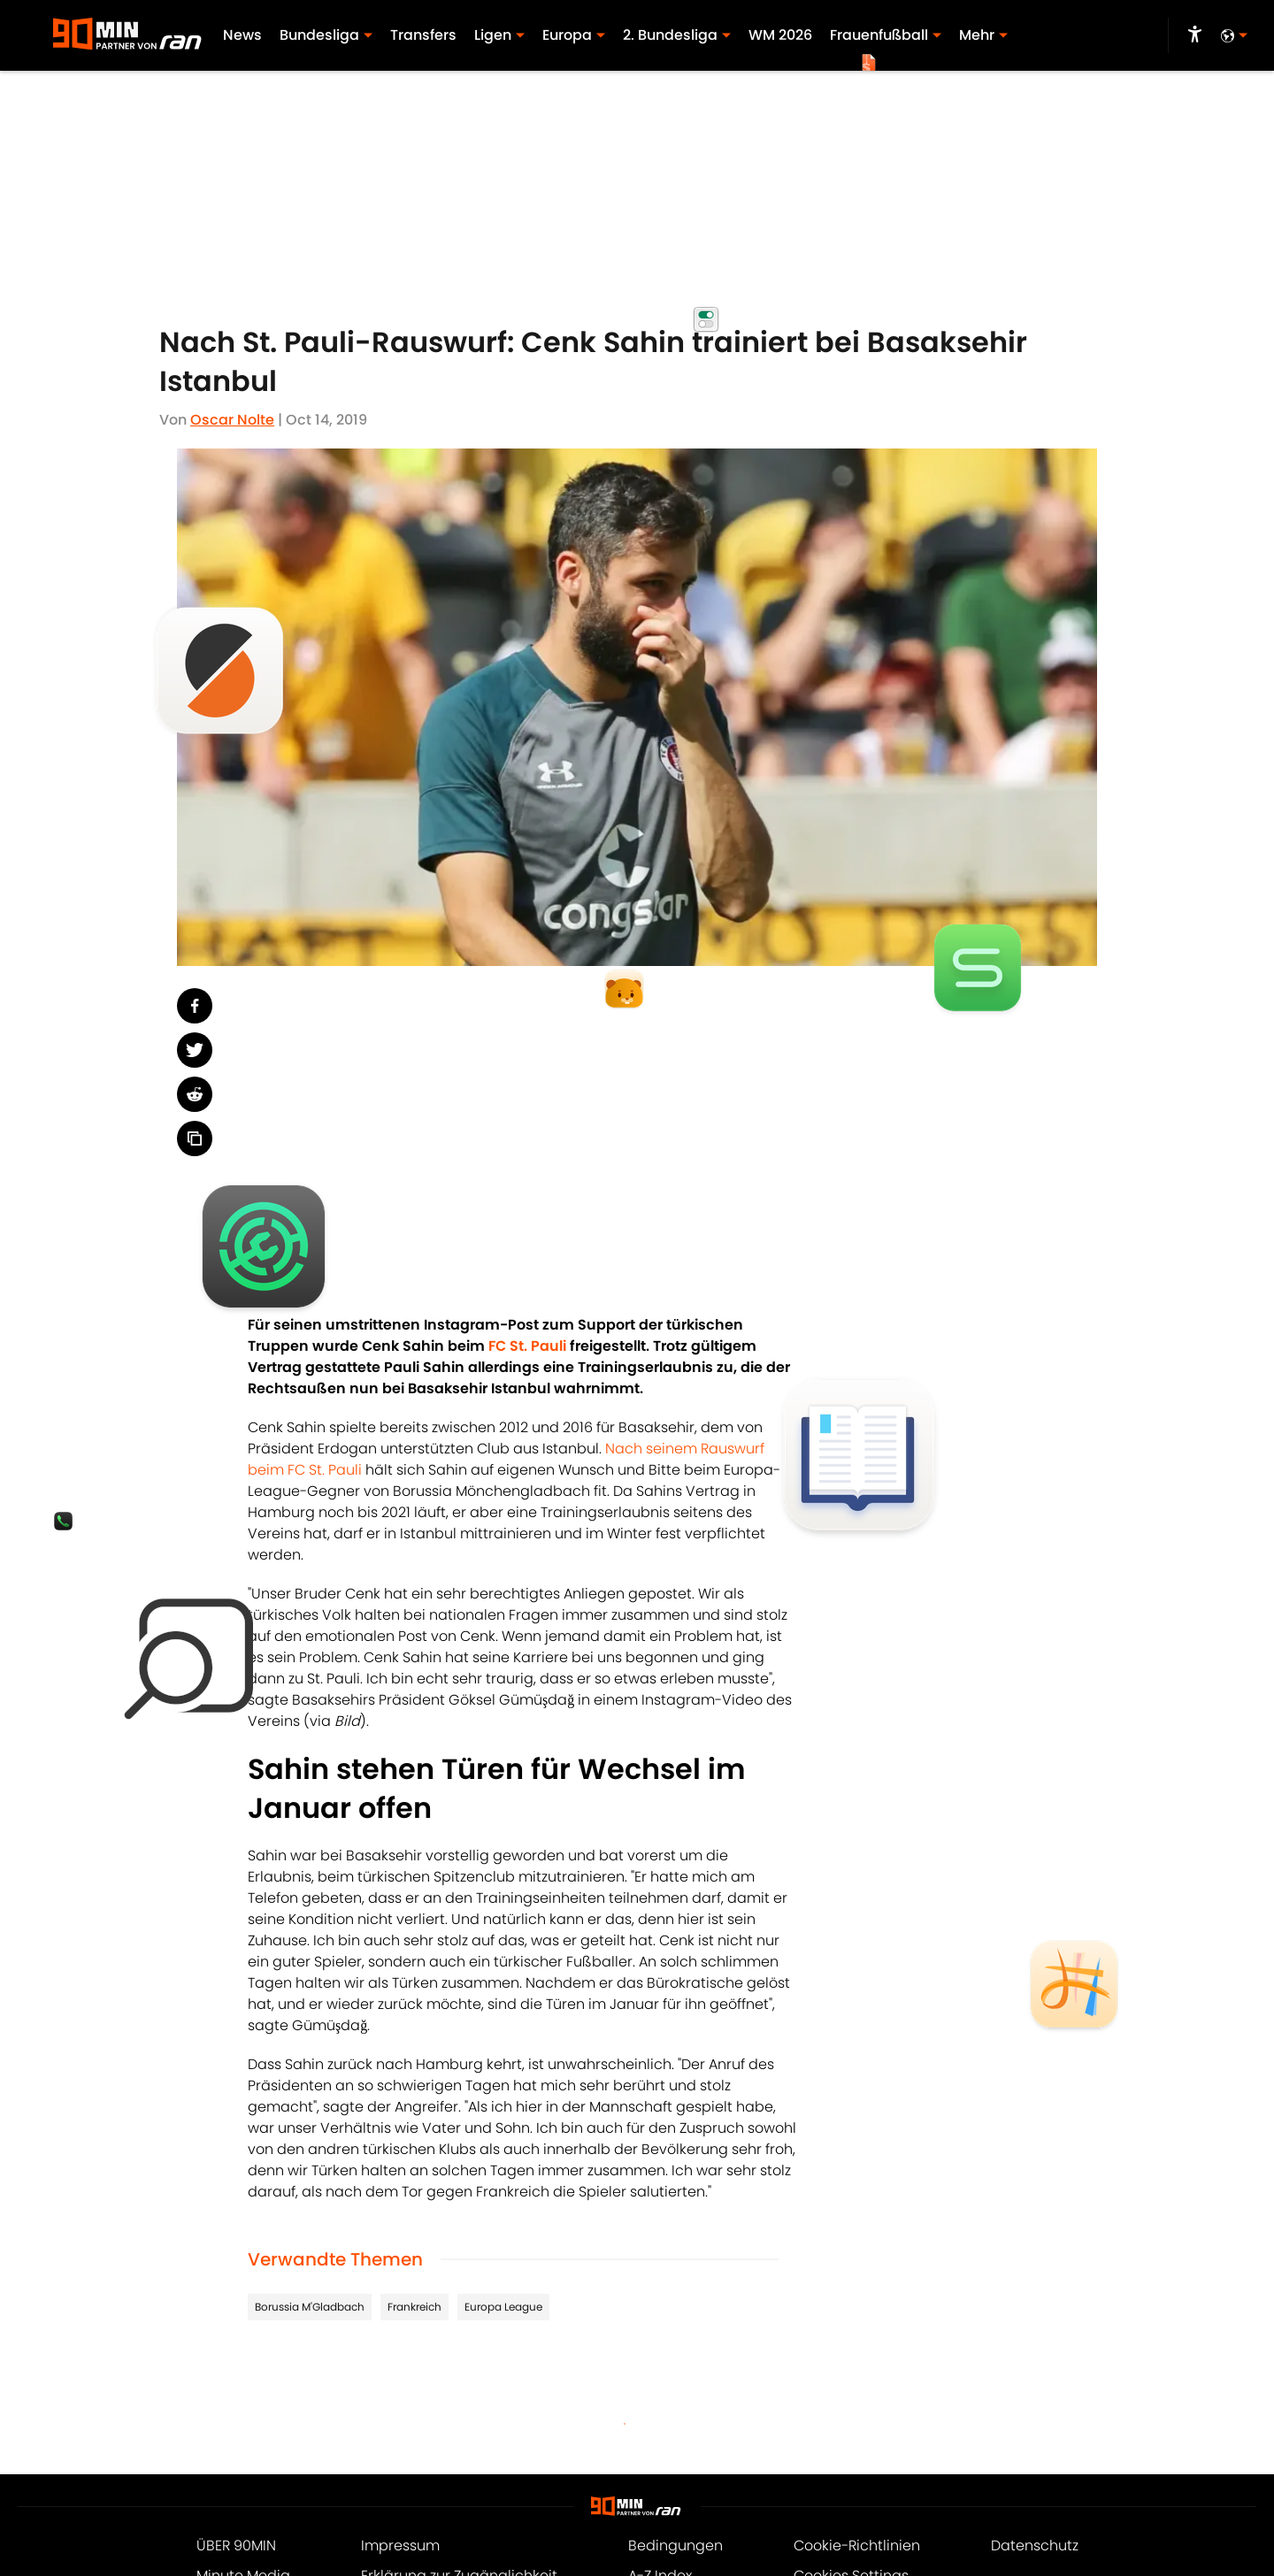 This screenshot has width=1274, height=2576. What do you see at coordinates (63, 1521) in the screenshot?
I see `open the phone app to make or receive calls` at bounding box center [63, 1521].